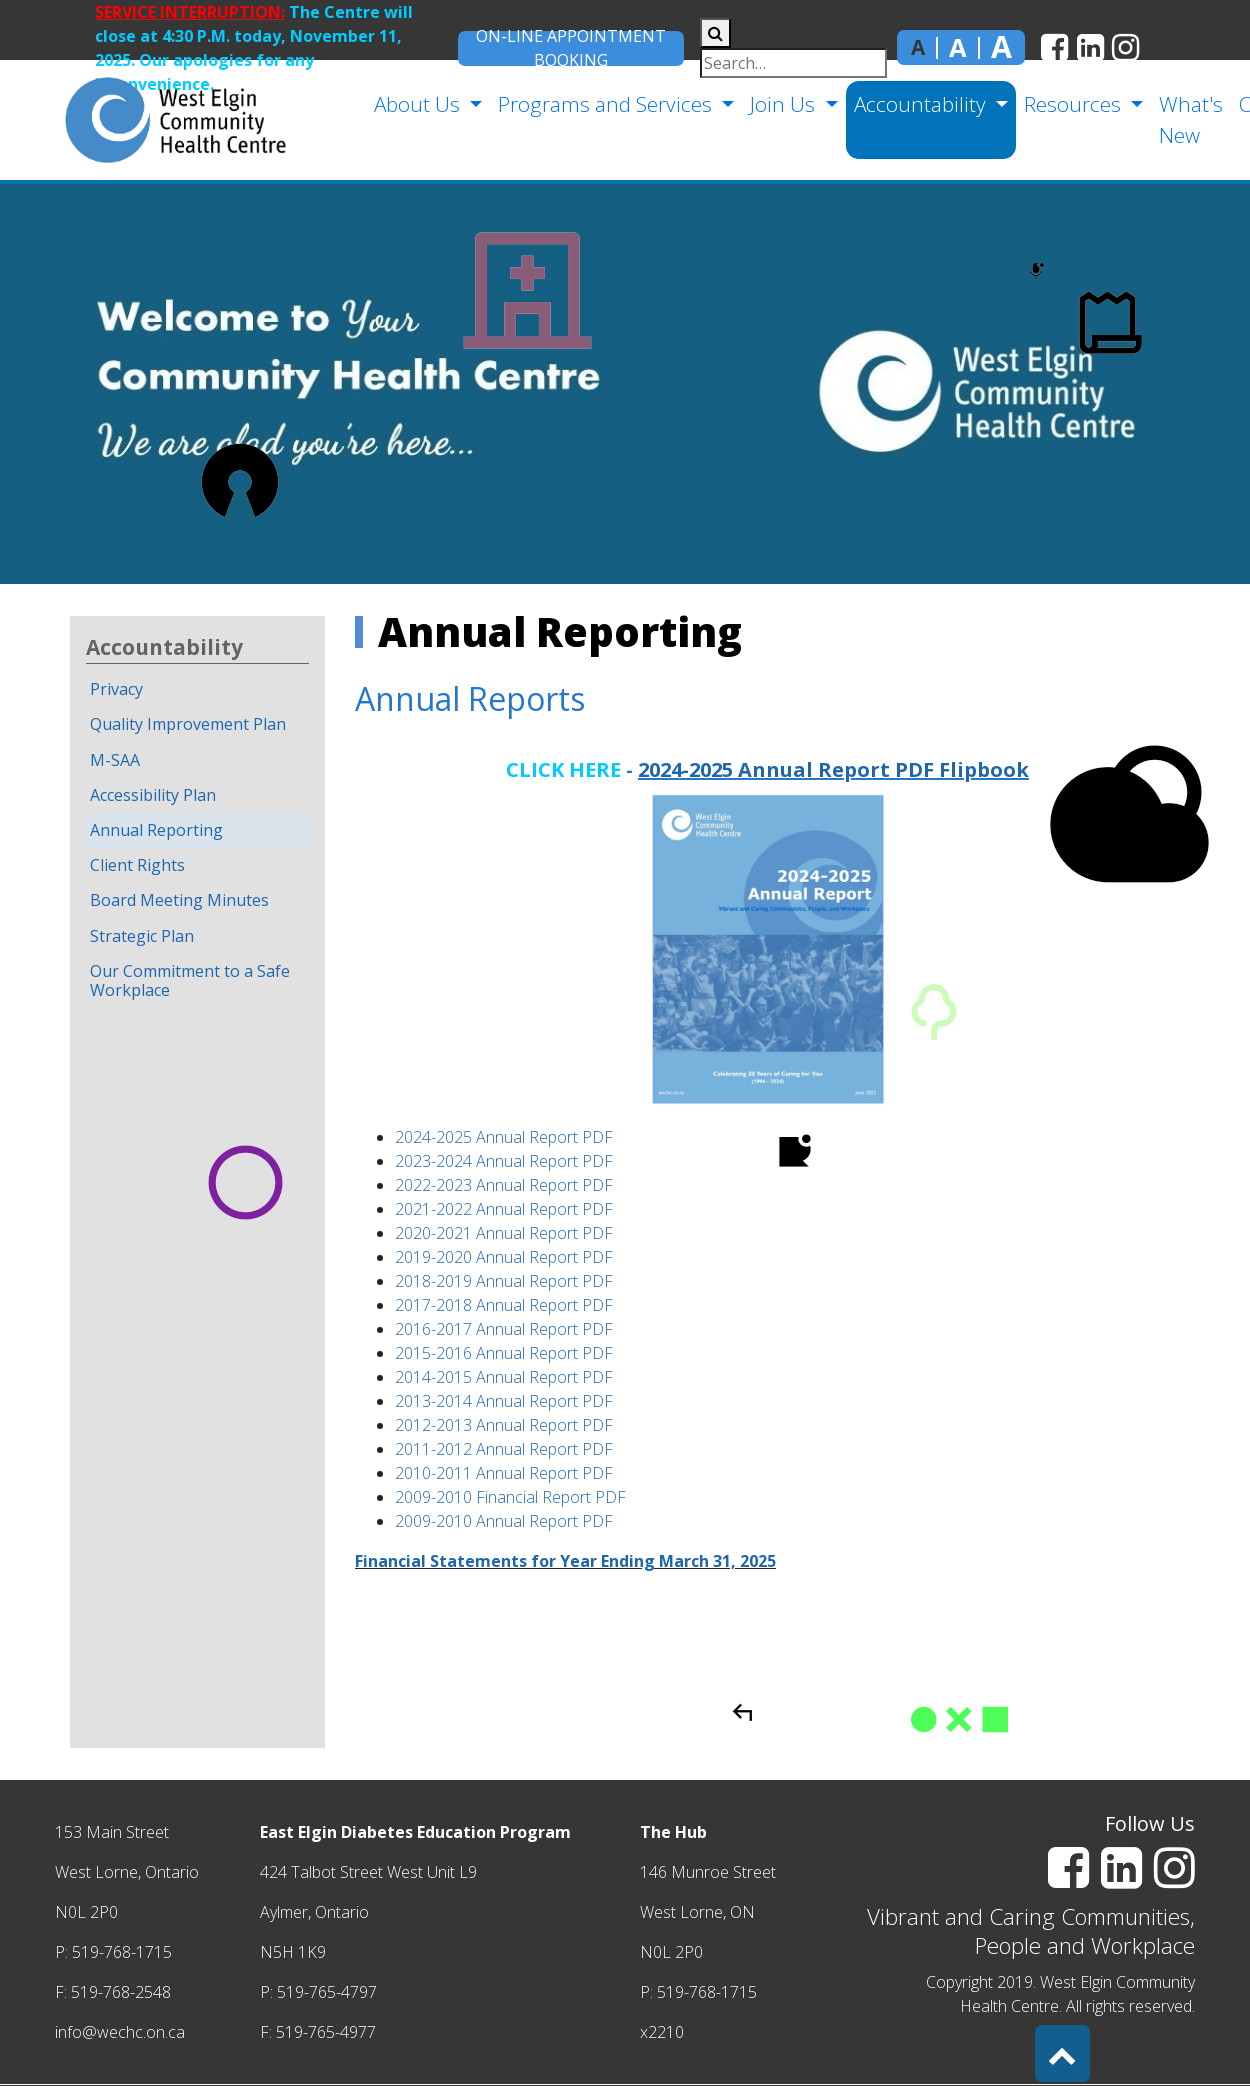  Describe the element at coordinates (245, 1182) in the screenshot. I see `unselected radio button or checkbox option` at that location.